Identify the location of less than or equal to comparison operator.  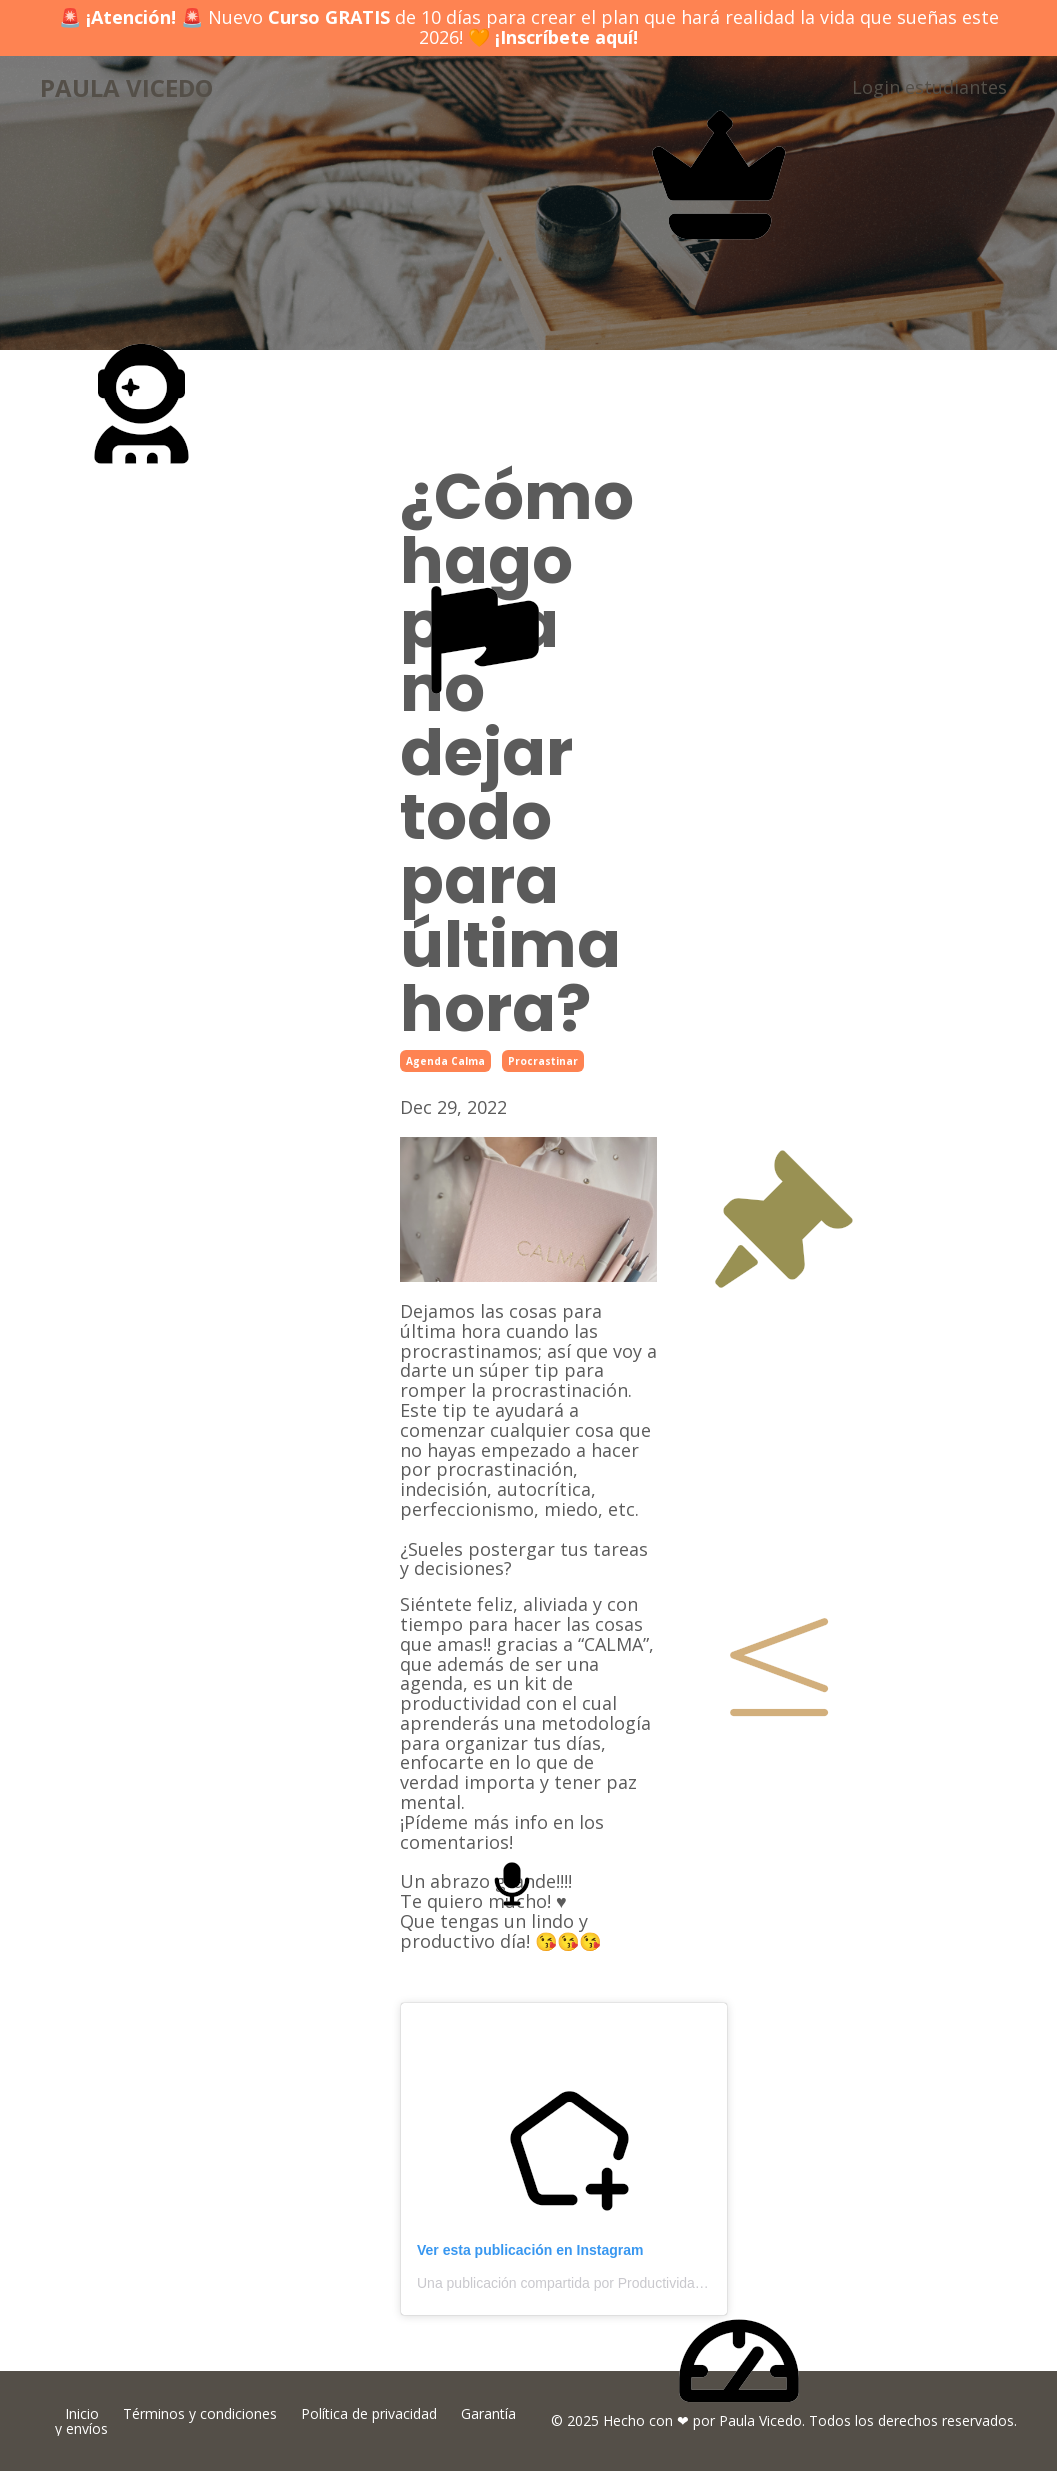
(781, 1669).